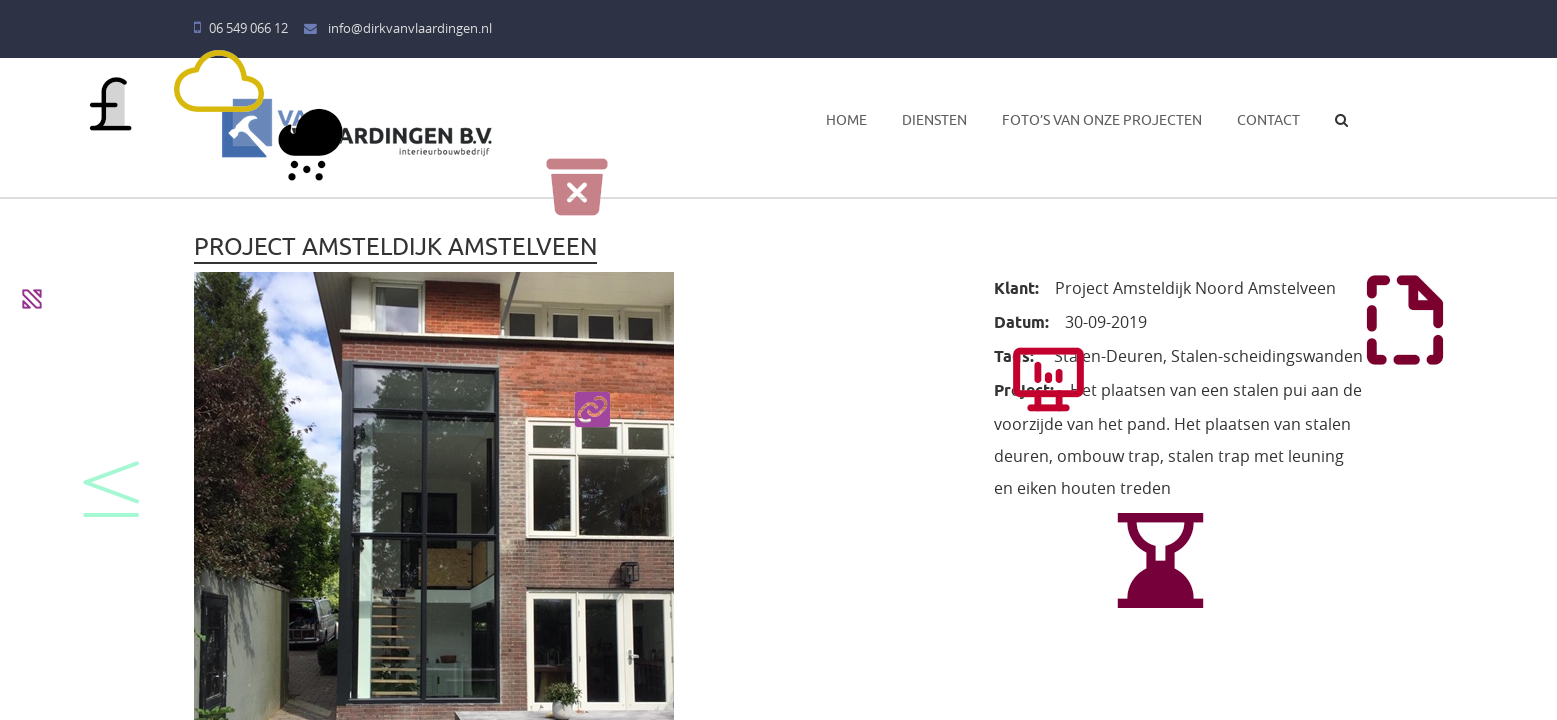 The height and width of the screenshot is (720, 1557). What do you see at coordinates (1160, 560) in the screenshot?
I see `indicates loading or processing in progress` at bounding box center [1160, 560].